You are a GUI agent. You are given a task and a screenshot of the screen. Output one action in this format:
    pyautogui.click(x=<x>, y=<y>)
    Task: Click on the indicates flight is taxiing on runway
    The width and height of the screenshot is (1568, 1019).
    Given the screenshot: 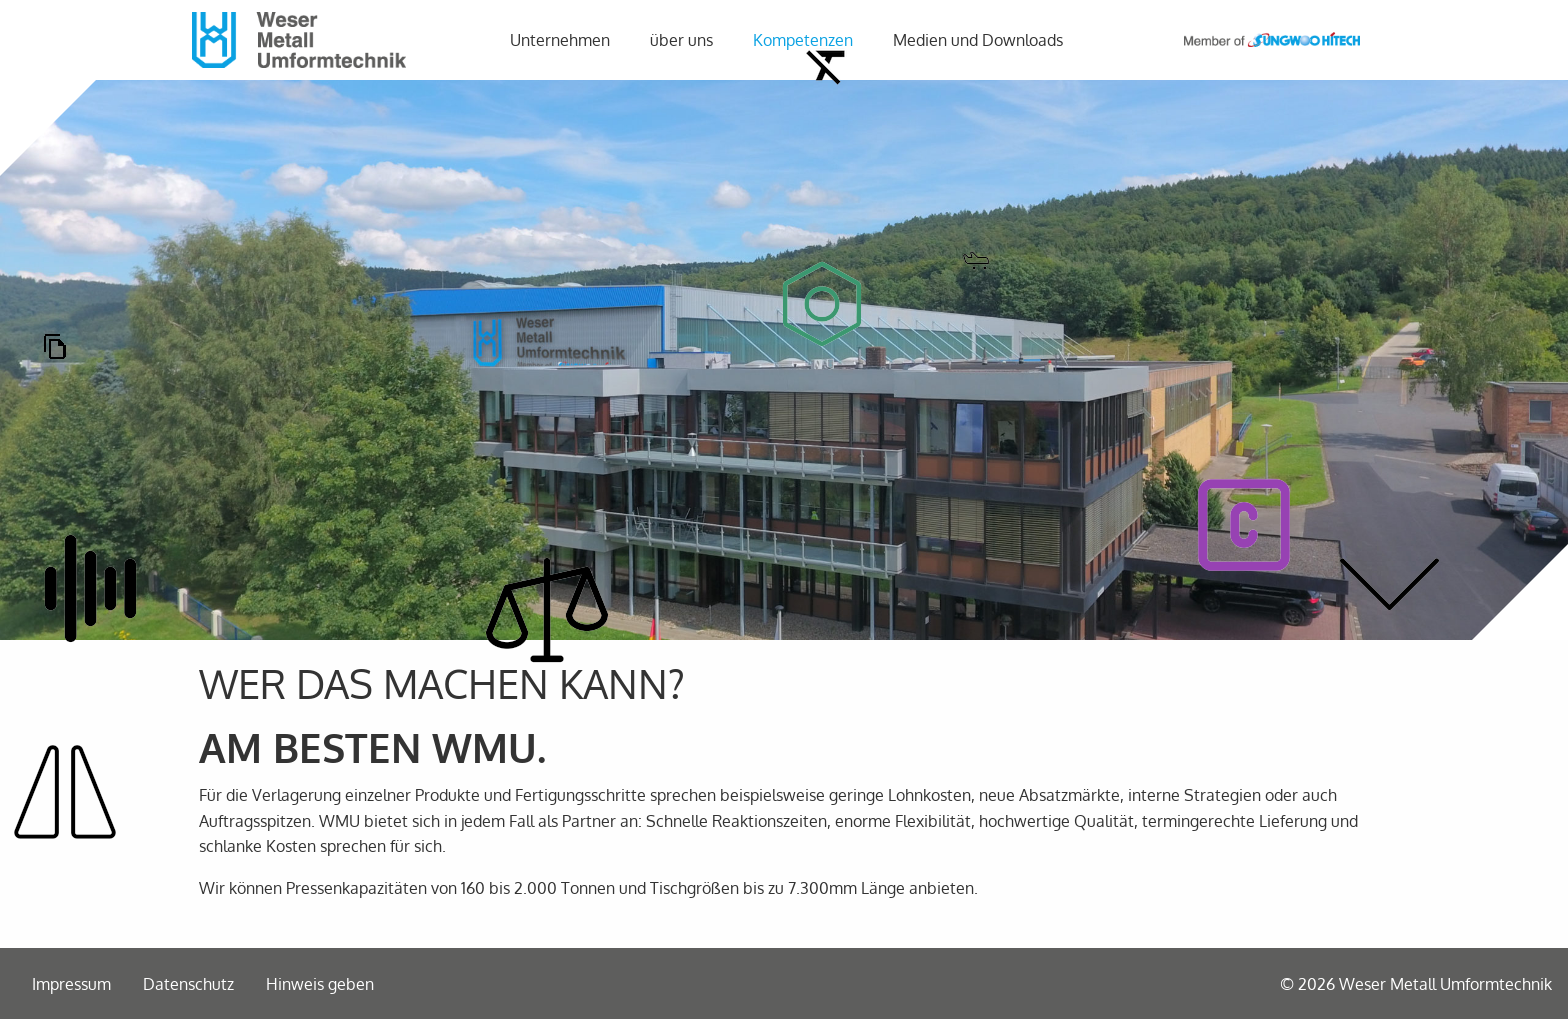 What is the action you would take?
    pyautogui.click(x=976, y=260)
    